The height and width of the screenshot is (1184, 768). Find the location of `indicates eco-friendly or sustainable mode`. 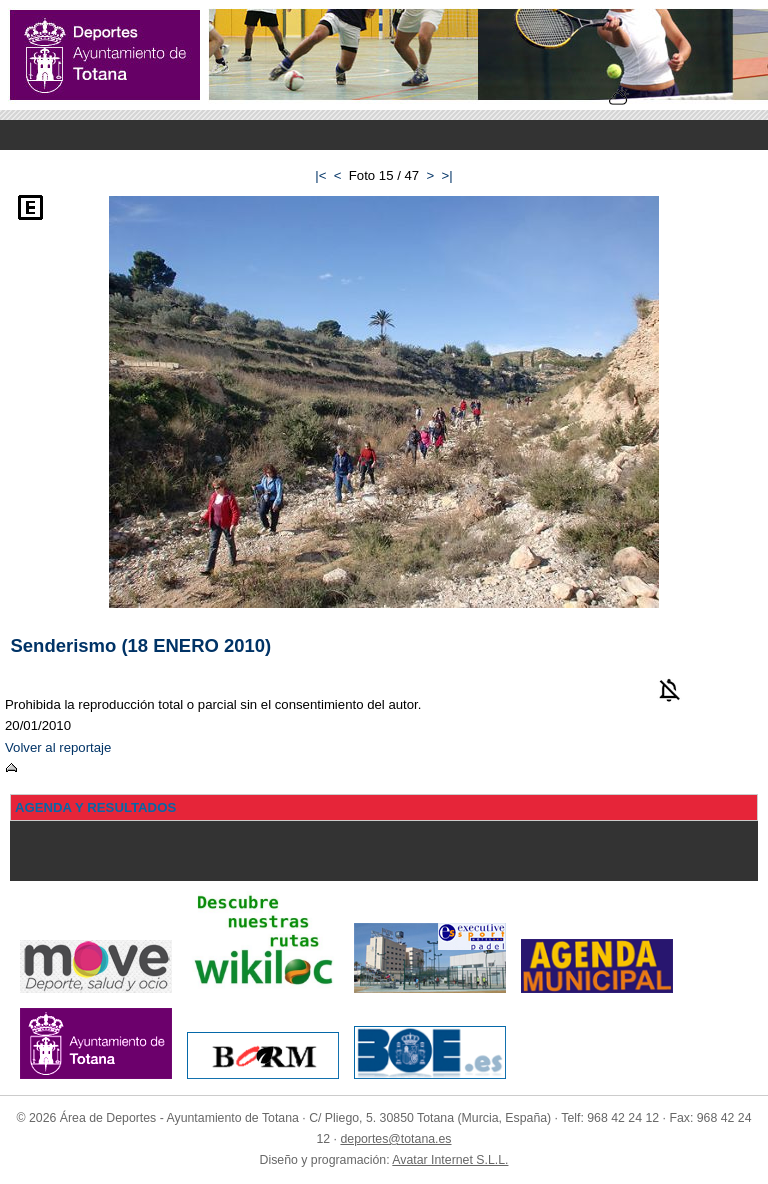

indicates eco-friendly or sustainable mode is located at coordinates (265, 1055).